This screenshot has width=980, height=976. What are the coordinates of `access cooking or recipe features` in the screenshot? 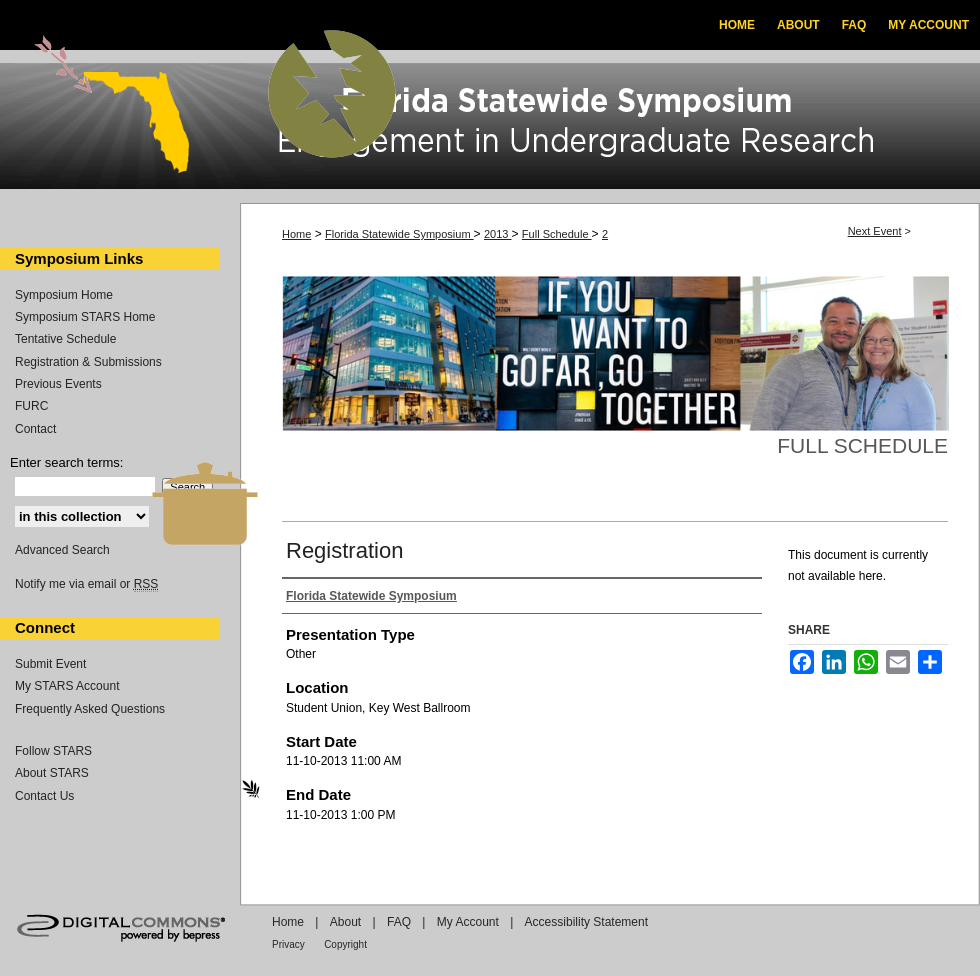 It's located at (205, 503).